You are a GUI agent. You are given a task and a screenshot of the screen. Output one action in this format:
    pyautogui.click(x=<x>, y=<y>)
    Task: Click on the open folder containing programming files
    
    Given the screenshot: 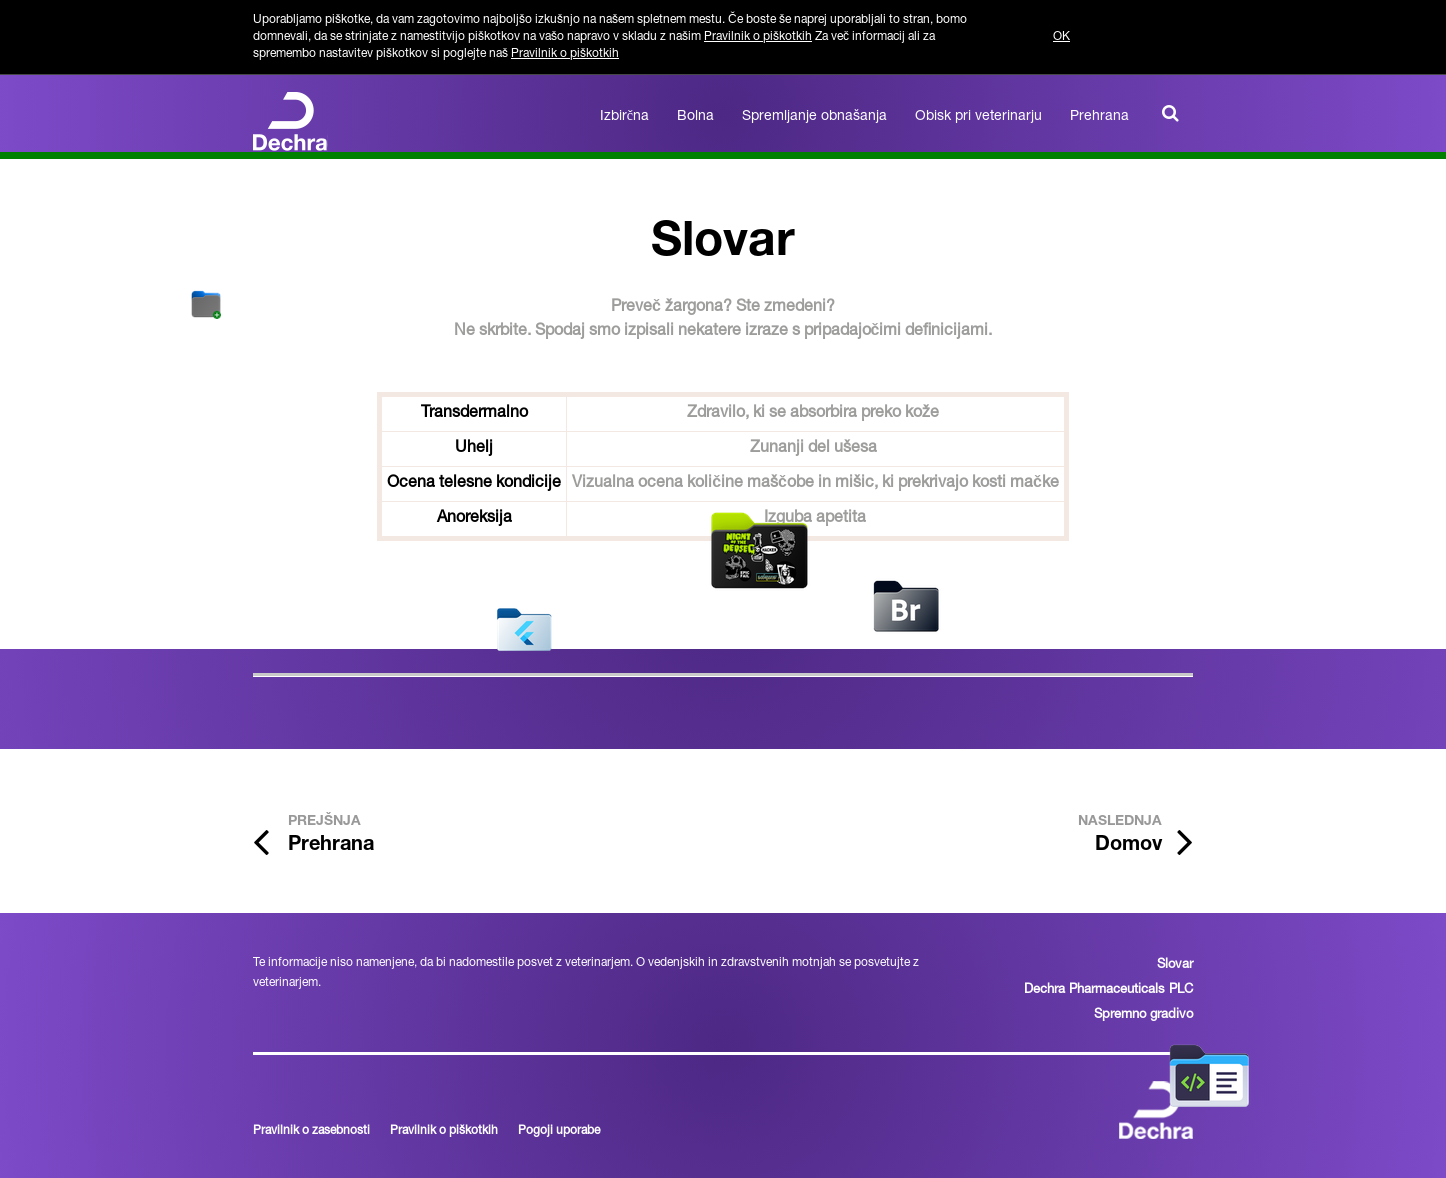 What is the action you would take?
    pyautogui.click(x=1209, y=1078)
    